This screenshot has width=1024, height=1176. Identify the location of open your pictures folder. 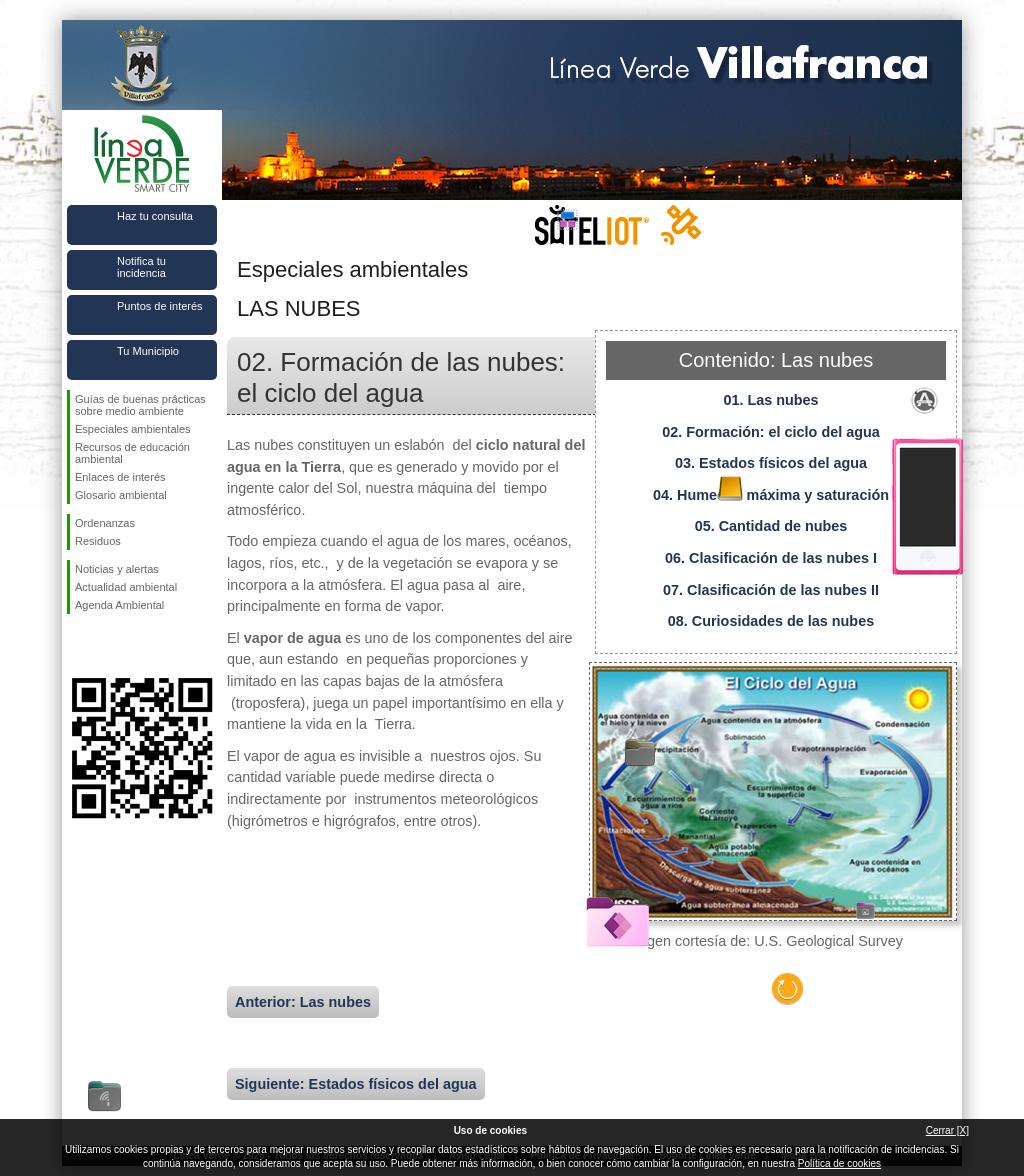
(865, 910).